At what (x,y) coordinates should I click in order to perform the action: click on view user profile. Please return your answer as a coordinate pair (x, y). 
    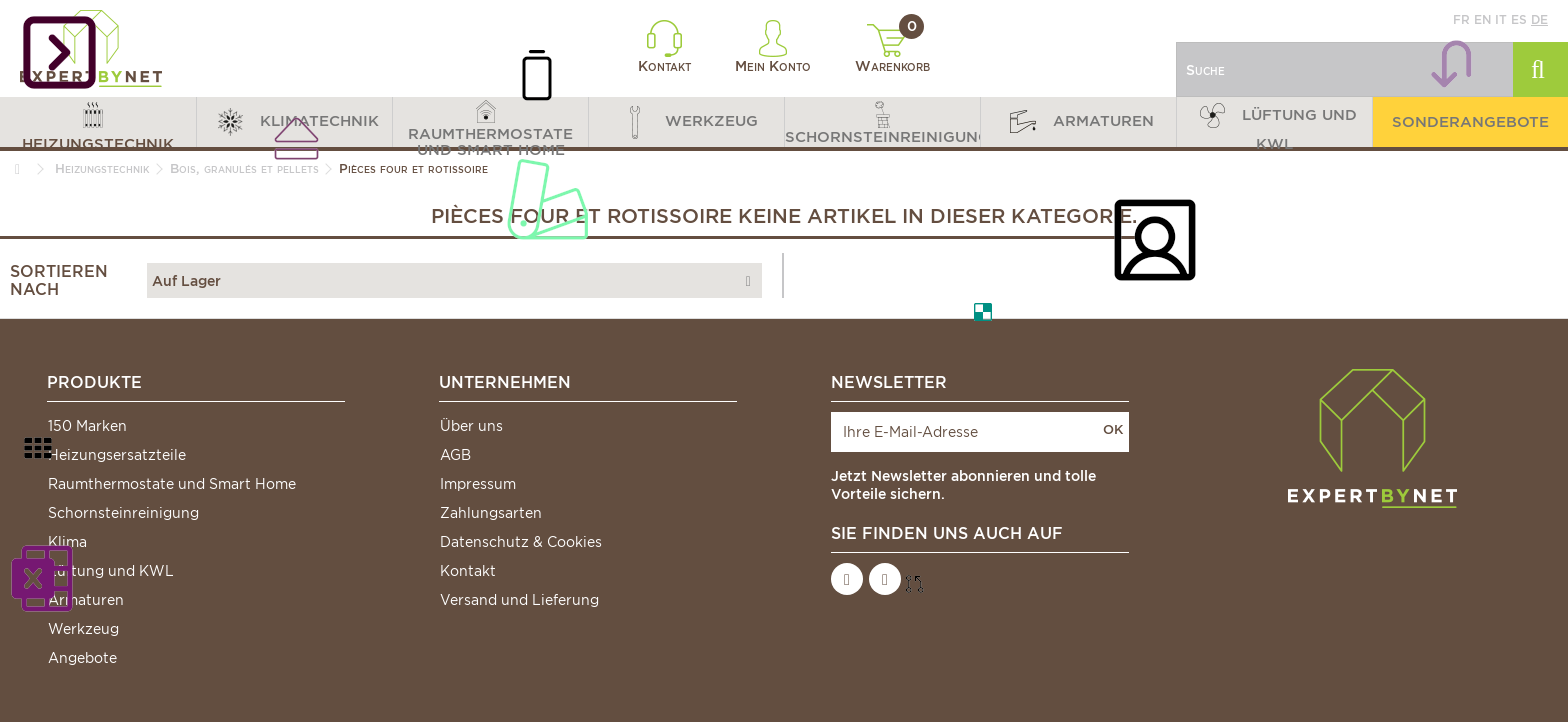
    Looking at the image, I should click on (1155, 240).